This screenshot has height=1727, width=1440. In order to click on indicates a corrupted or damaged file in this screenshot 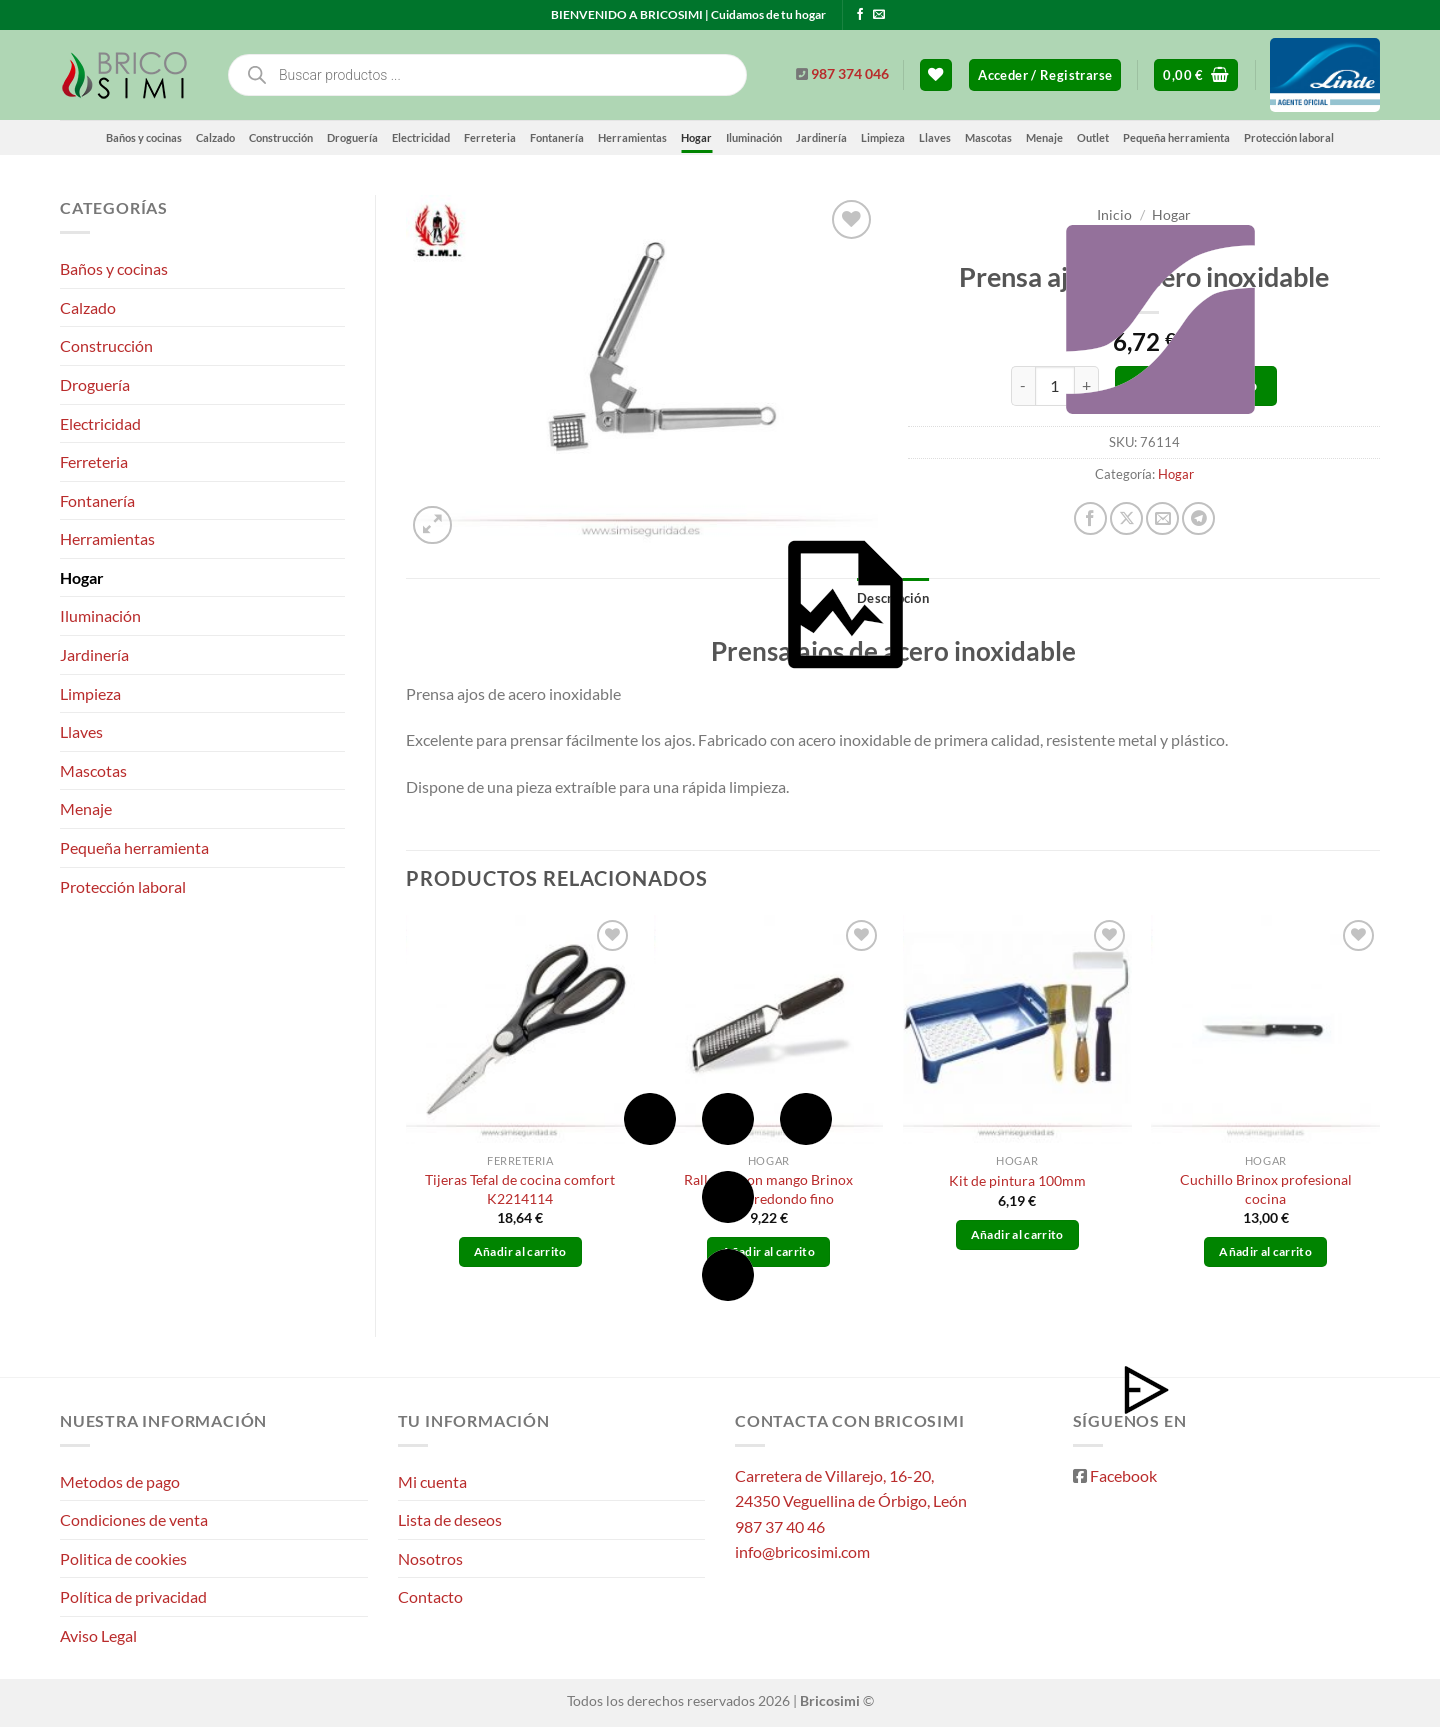, I will do `click(845, 604)`.